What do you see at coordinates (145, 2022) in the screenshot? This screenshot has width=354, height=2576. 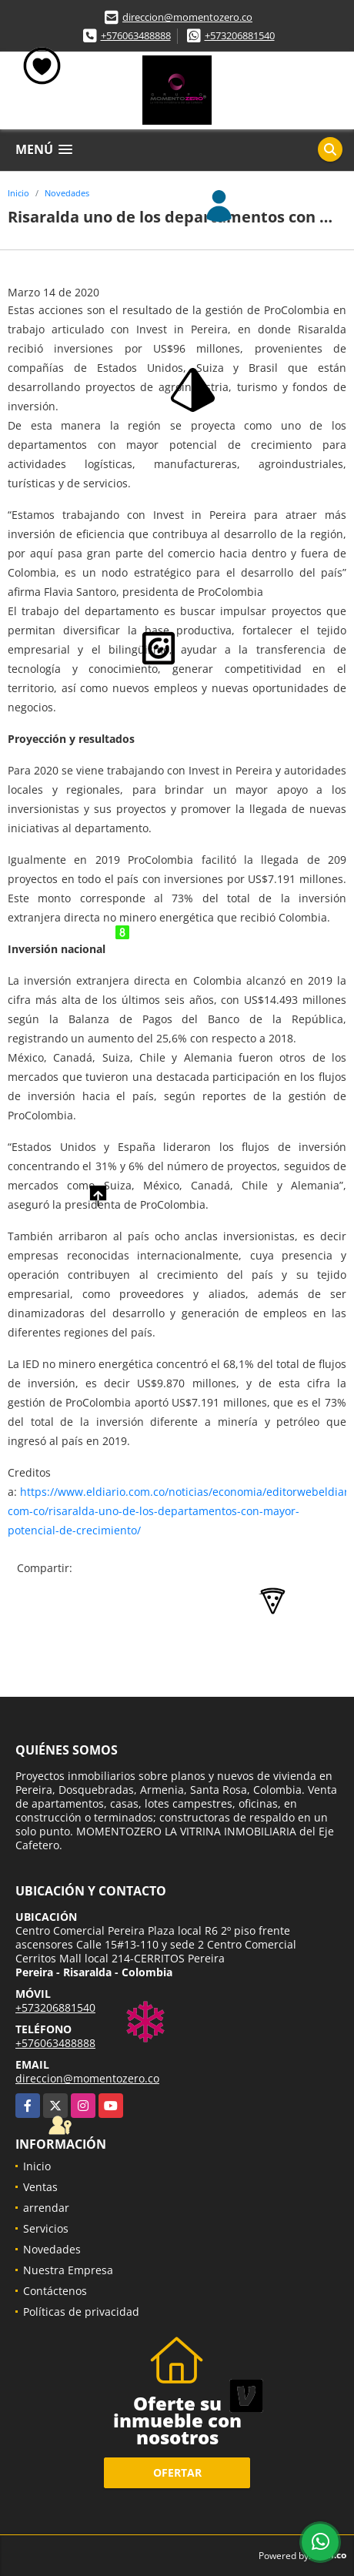 I see `indicates cold or winter weather conditions` at bounding box center [145, 2022].